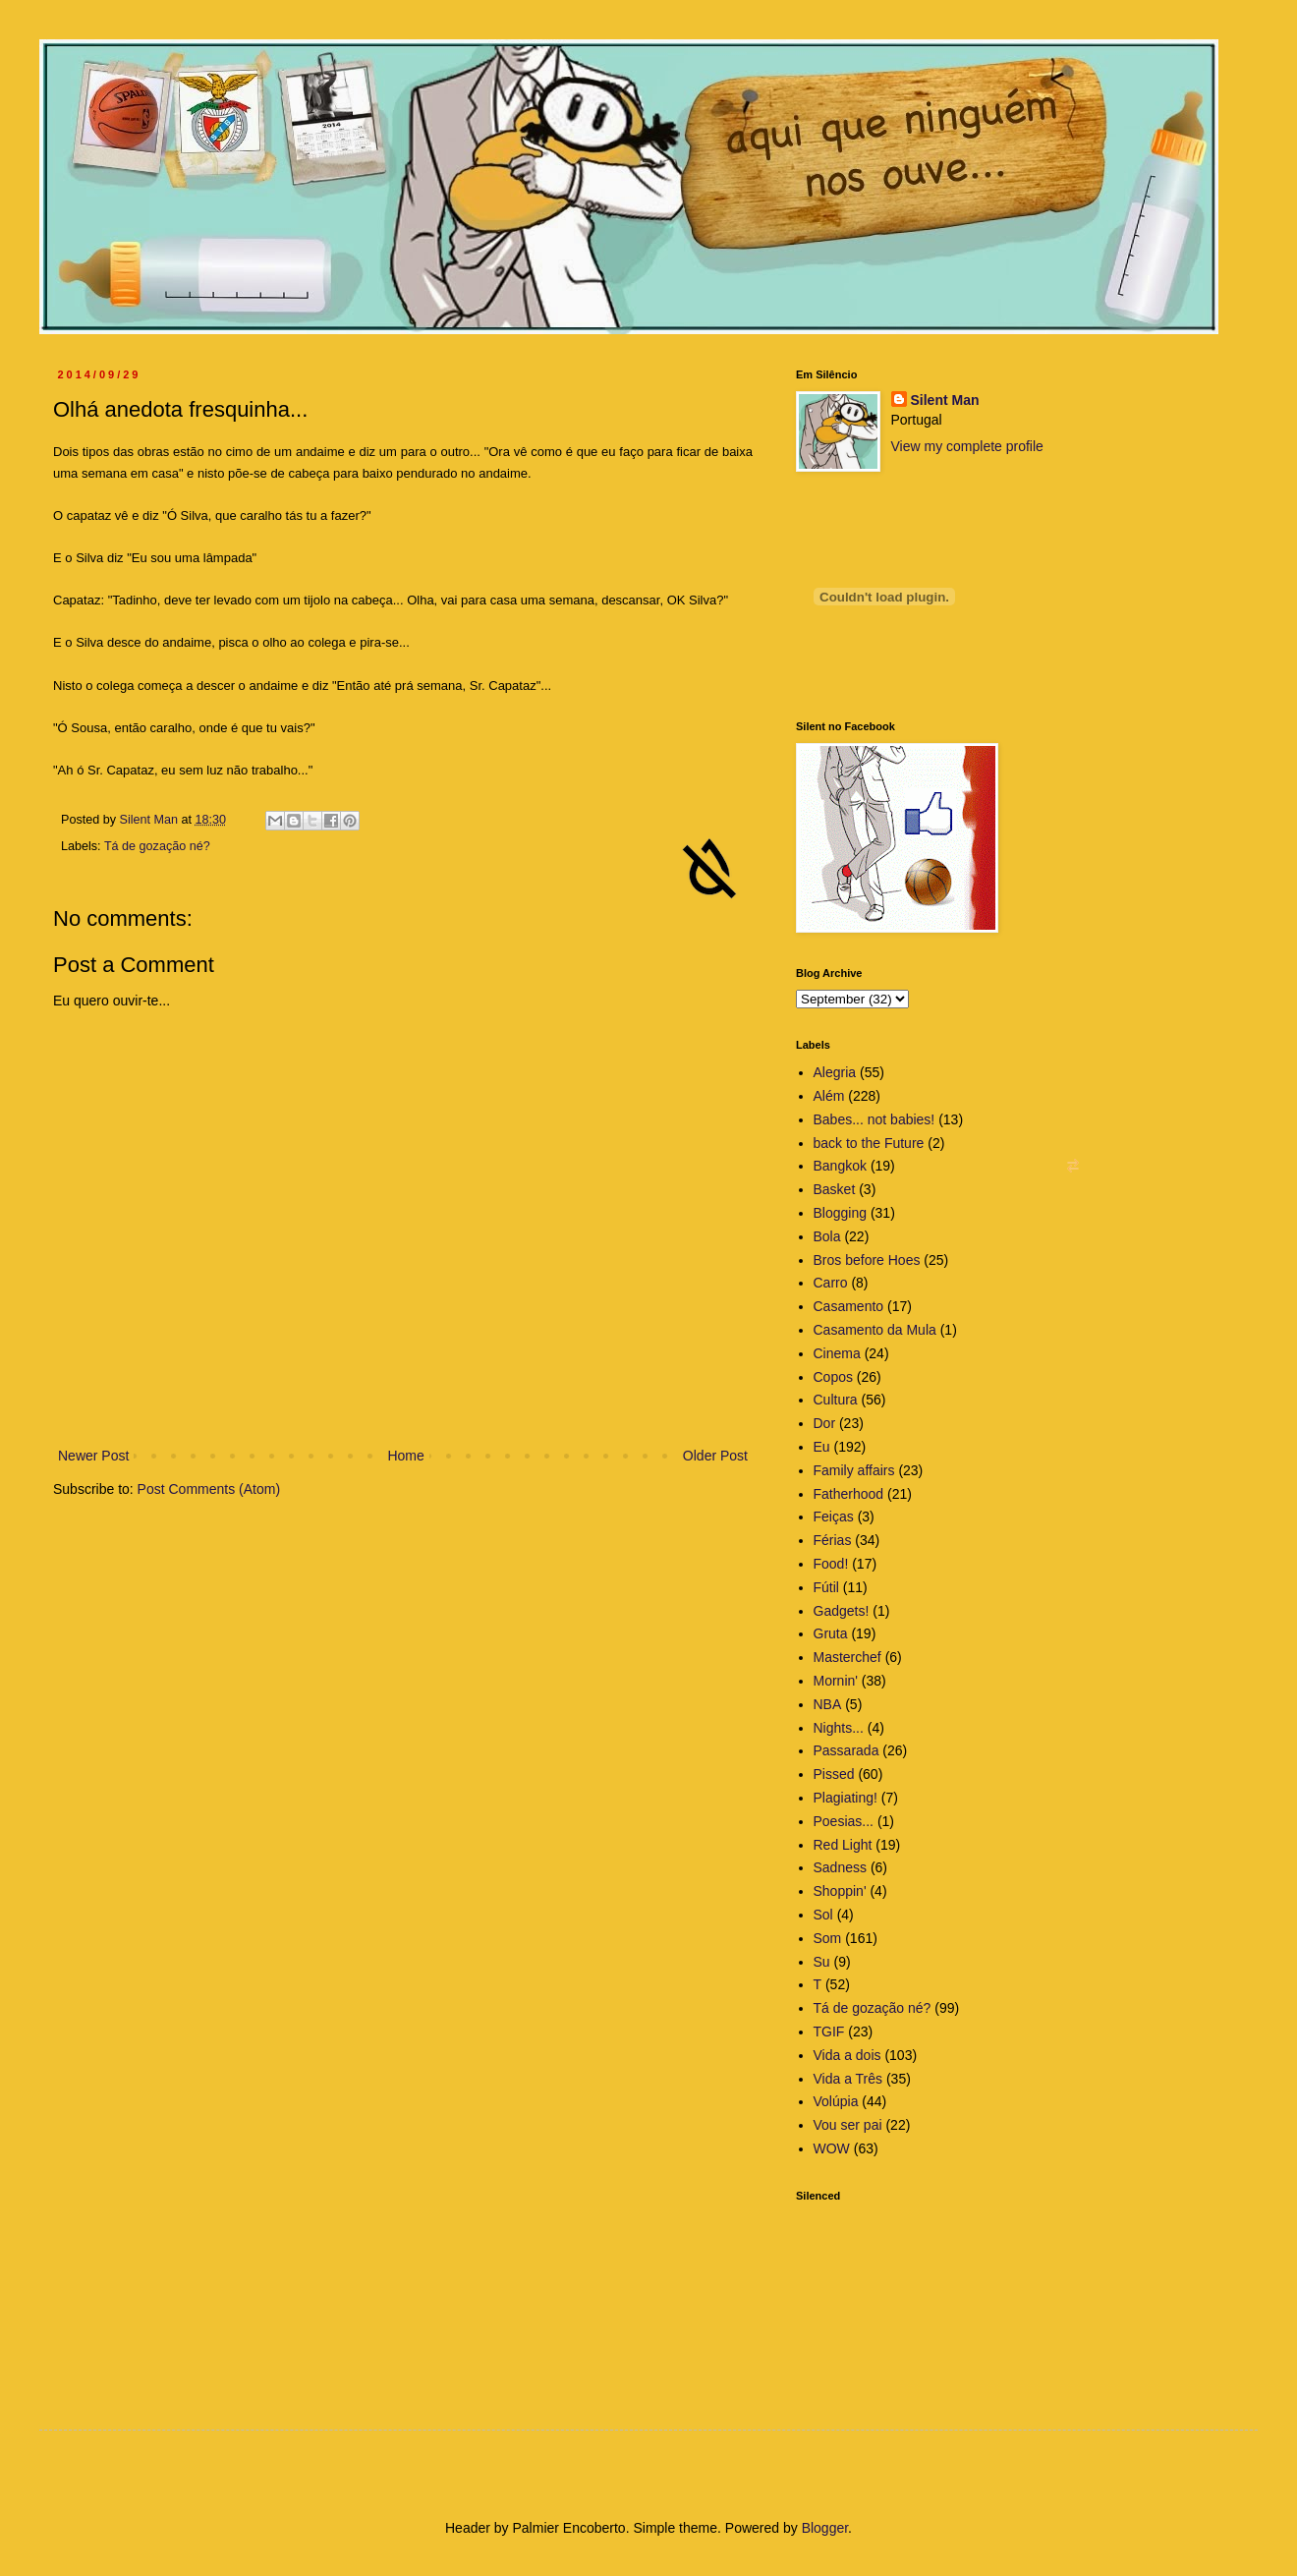  I want to click on reset or clear text color formatting, so click(709, 868).